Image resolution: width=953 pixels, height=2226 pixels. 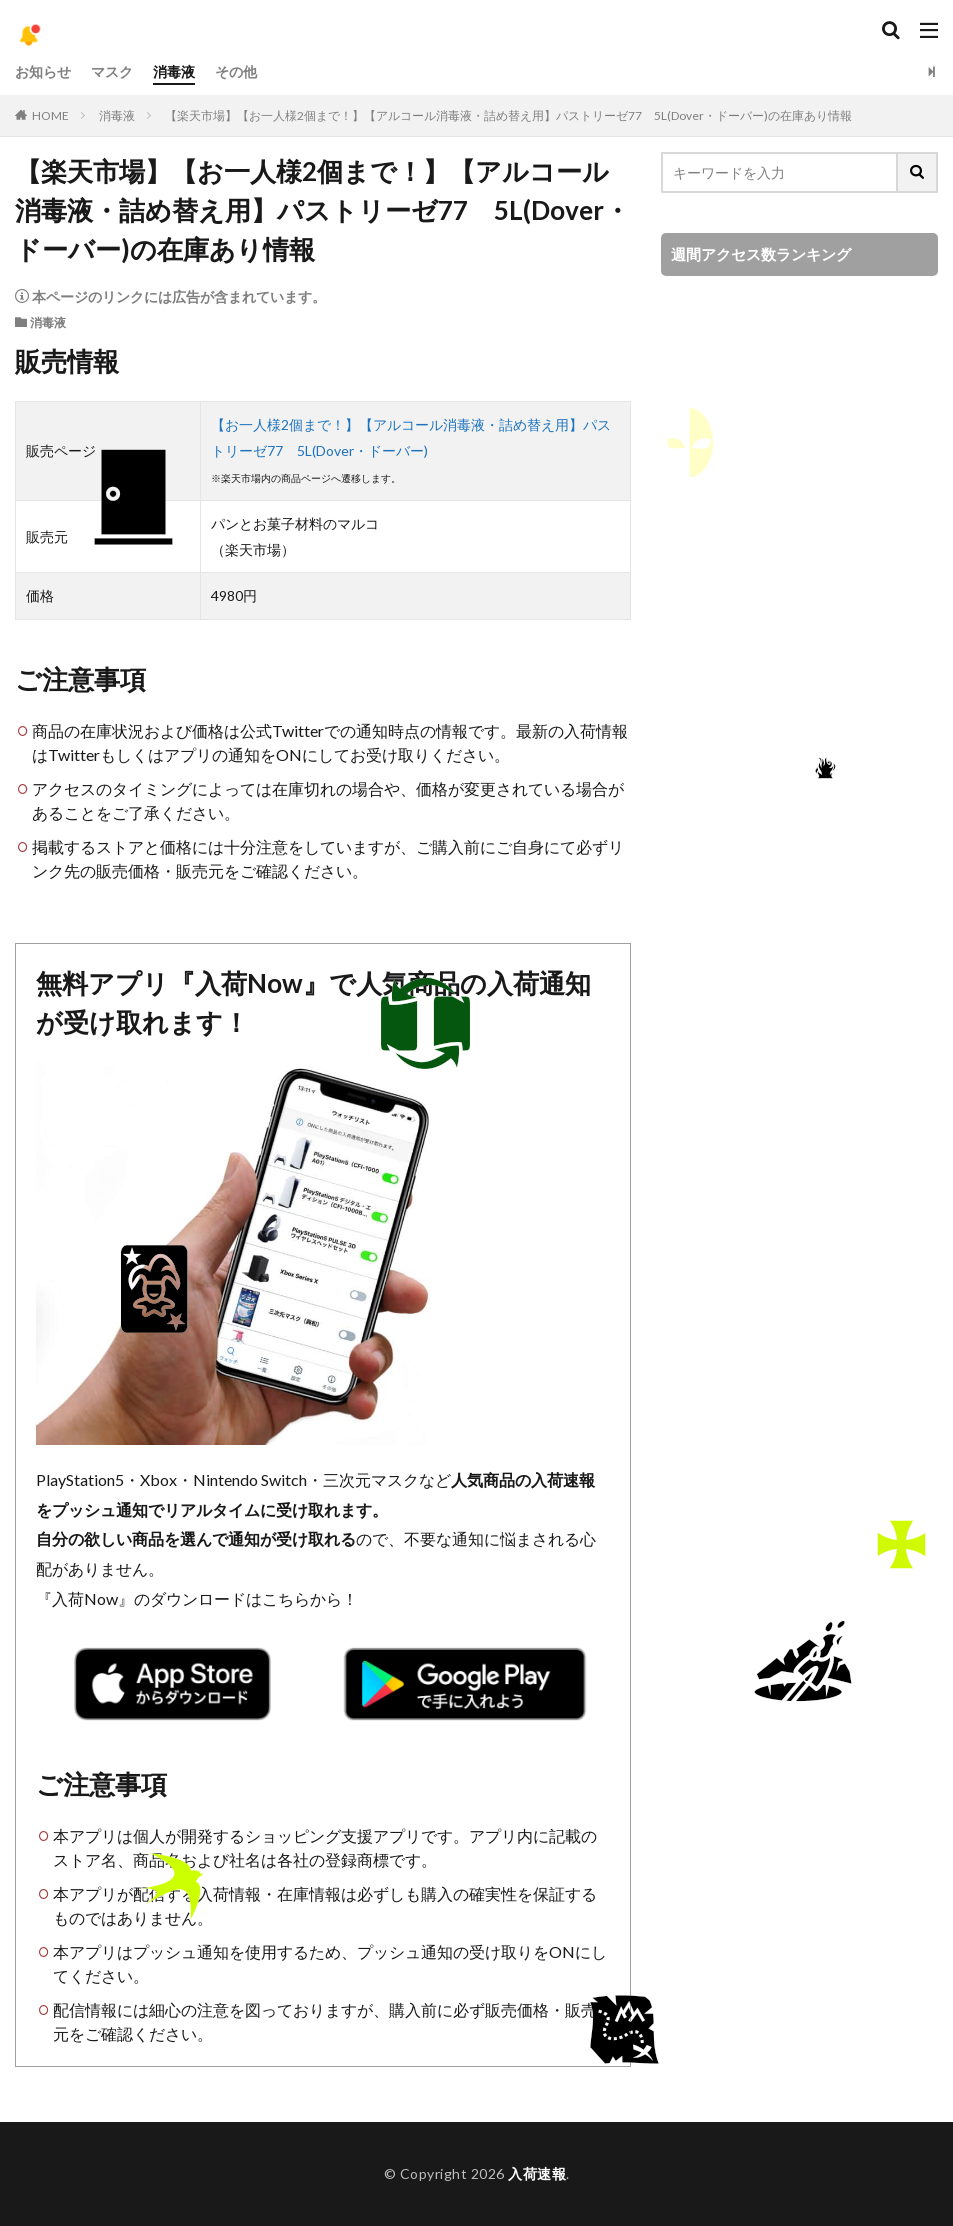 What do you see at coordinates (686, 442) in the screenshot?
I see `toggle between character personas or roles` at bounding box center [686, 442].